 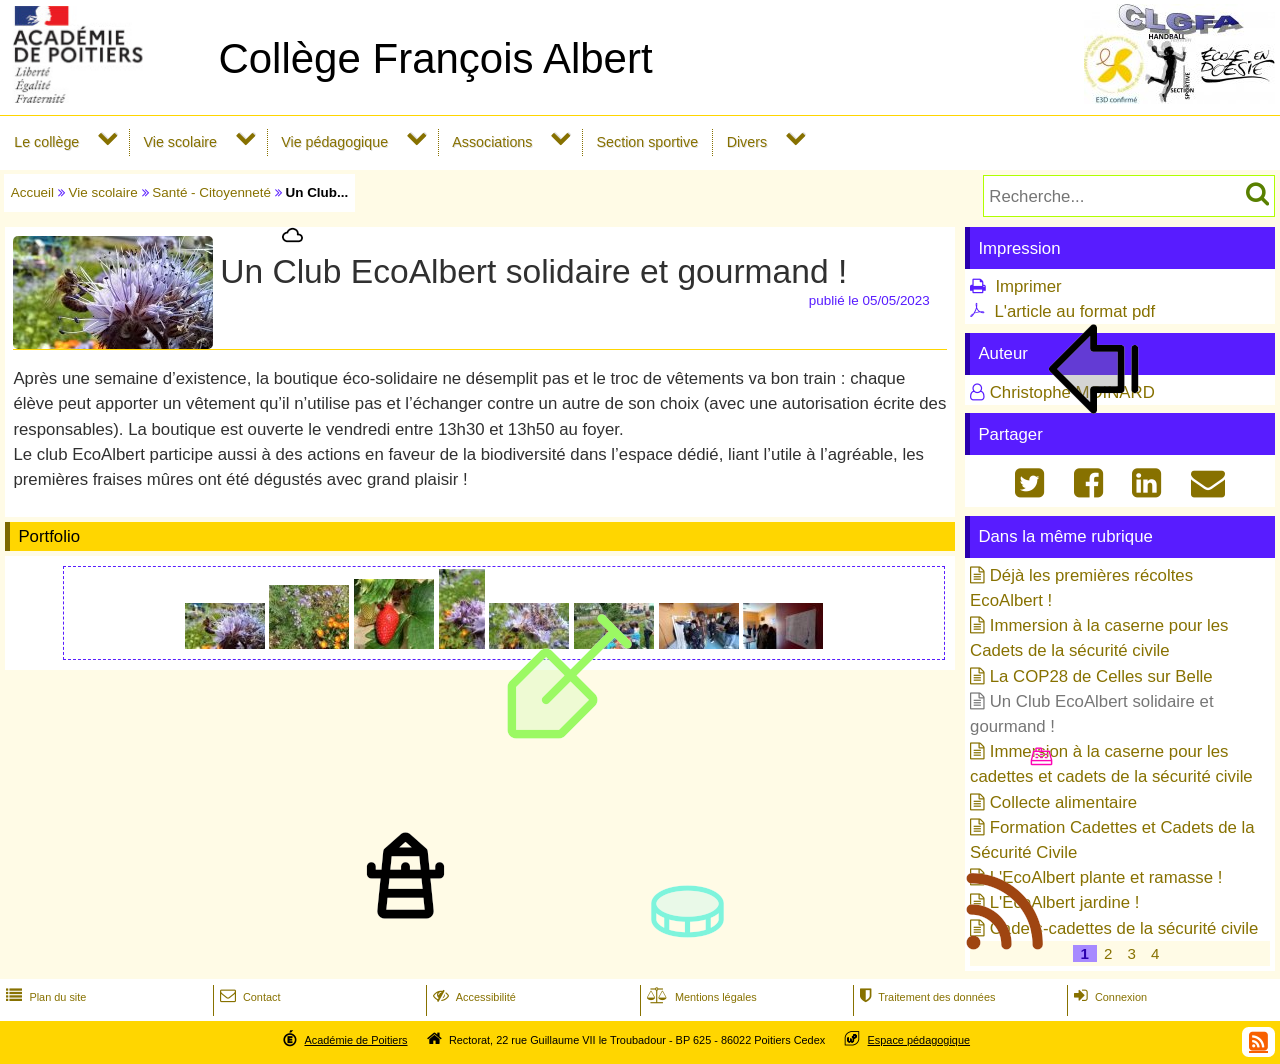 I want to click on access website accessibility or guidance features, so click(x=405, y=878).